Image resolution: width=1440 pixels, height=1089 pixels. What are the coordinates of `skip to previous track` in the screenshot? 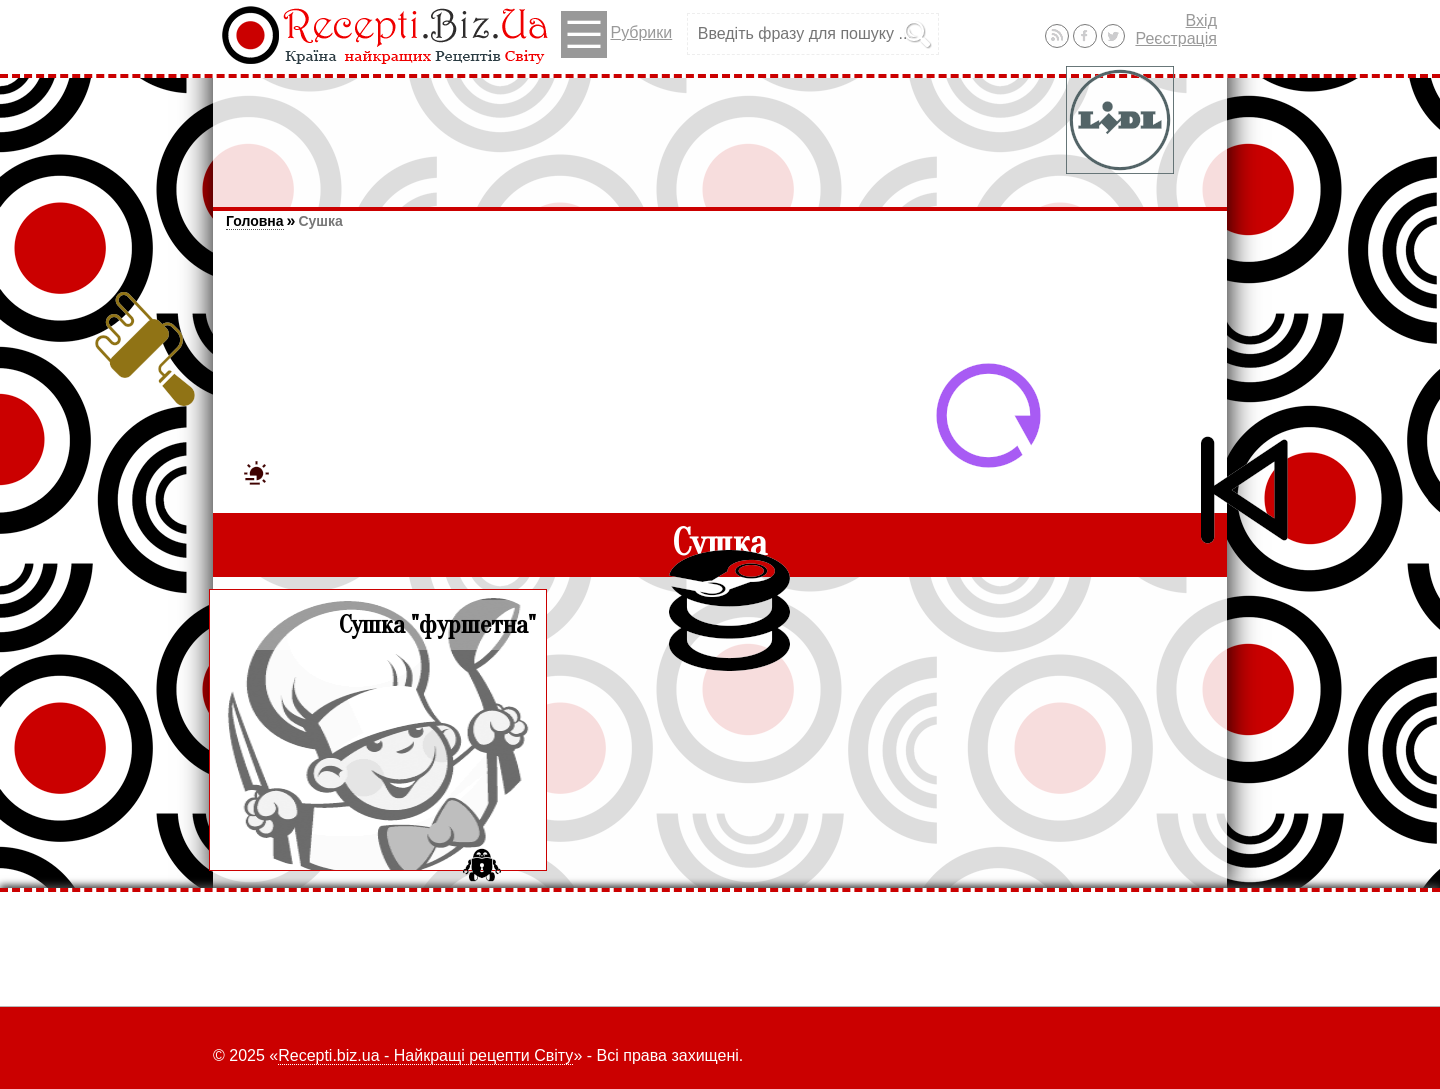 It's located at (1241, 490).